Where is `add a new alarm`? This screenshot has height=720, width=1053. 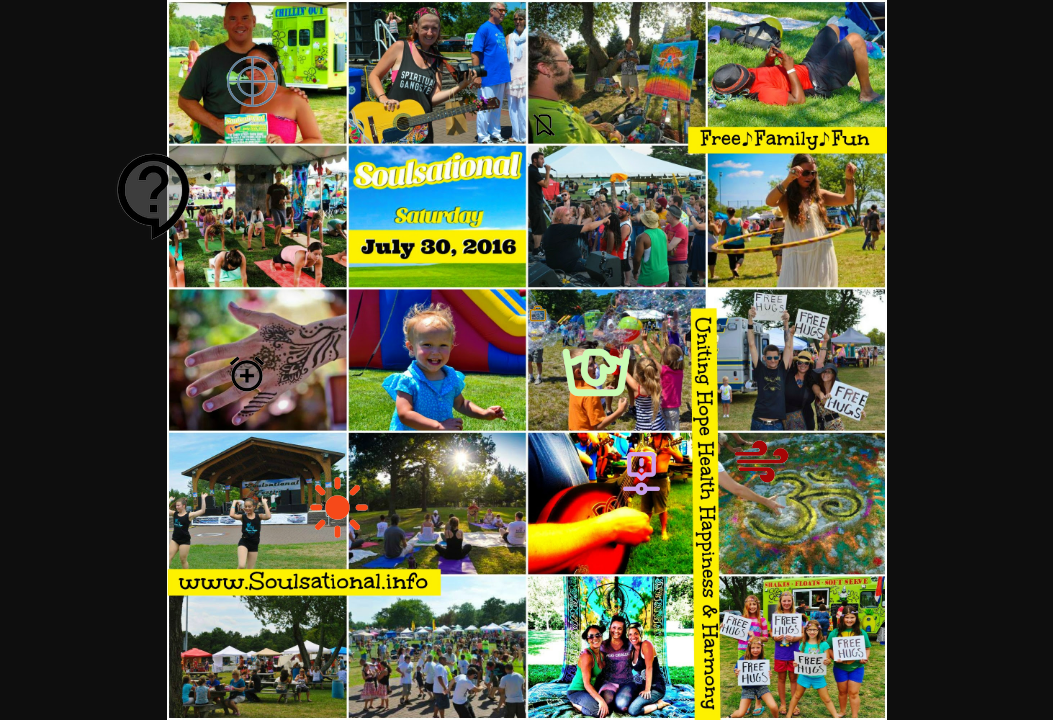
add a new alarm is located at coordinates (247, 374).